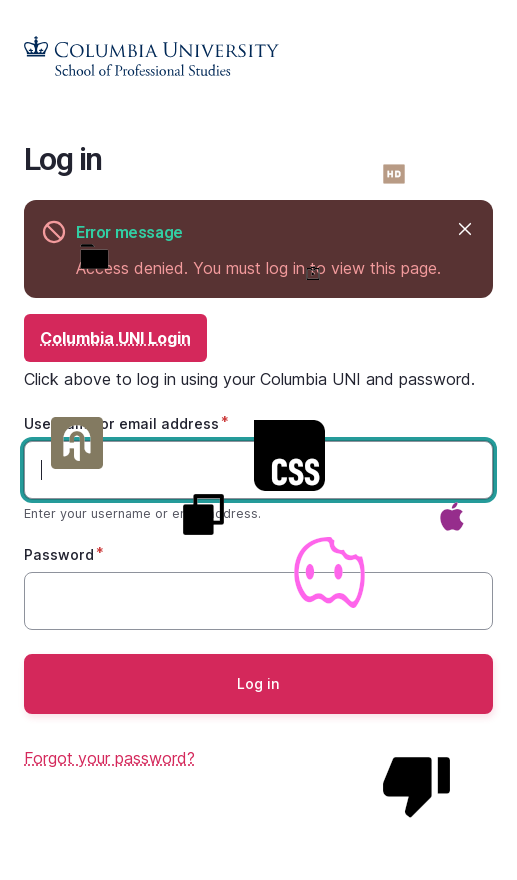 Image resolution: width=517 pixels, height=880 pixels. Describe the element at coordinates (452, 516) in the screenshot. I see `Apple company logo` at that location.